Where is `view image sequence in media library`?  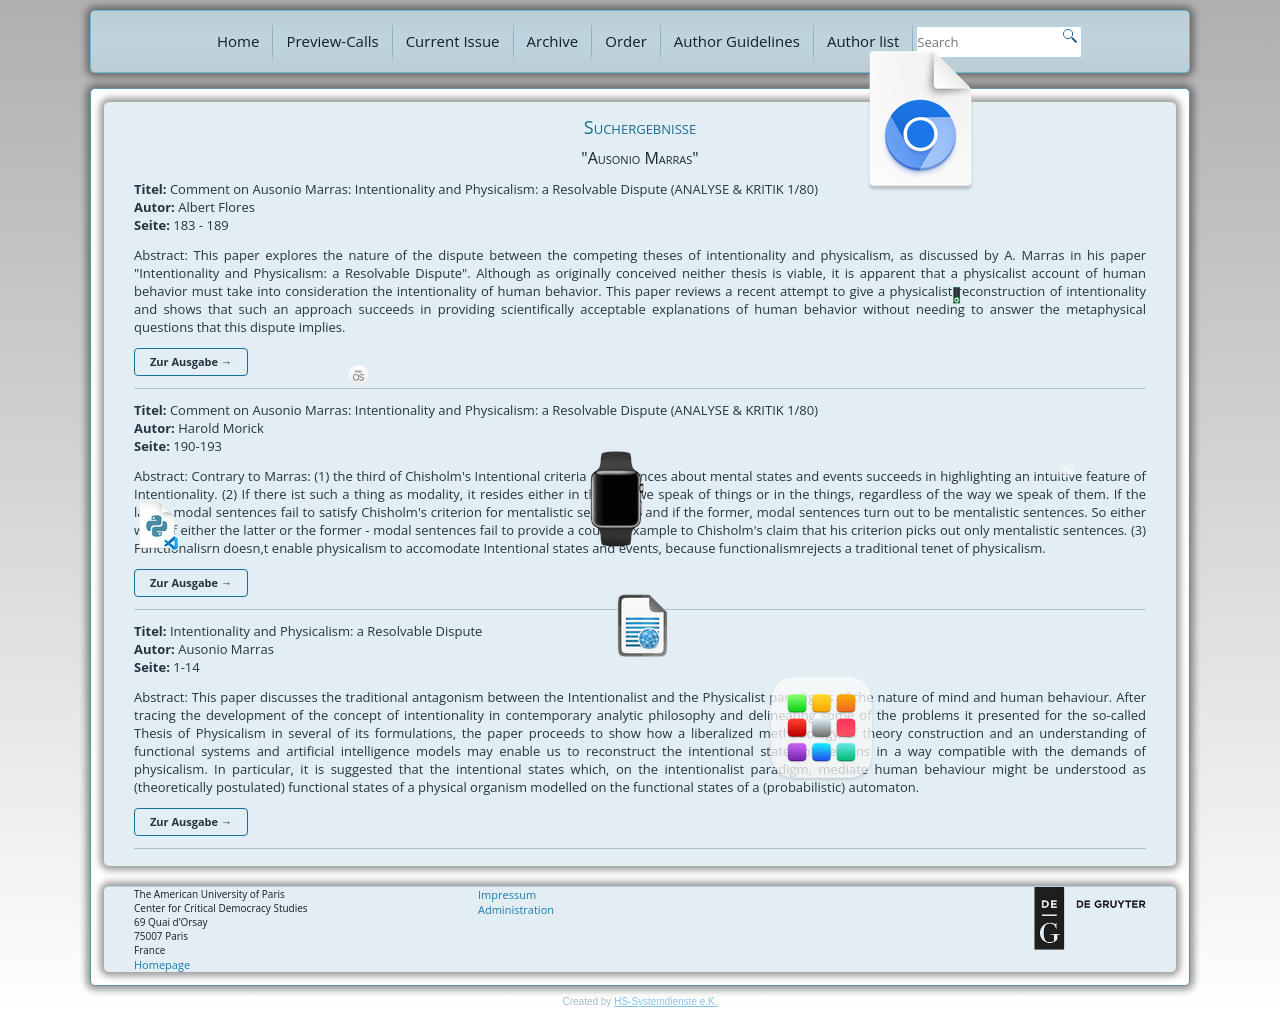
view image sequence in media library is located at coordinates (1067, 471).